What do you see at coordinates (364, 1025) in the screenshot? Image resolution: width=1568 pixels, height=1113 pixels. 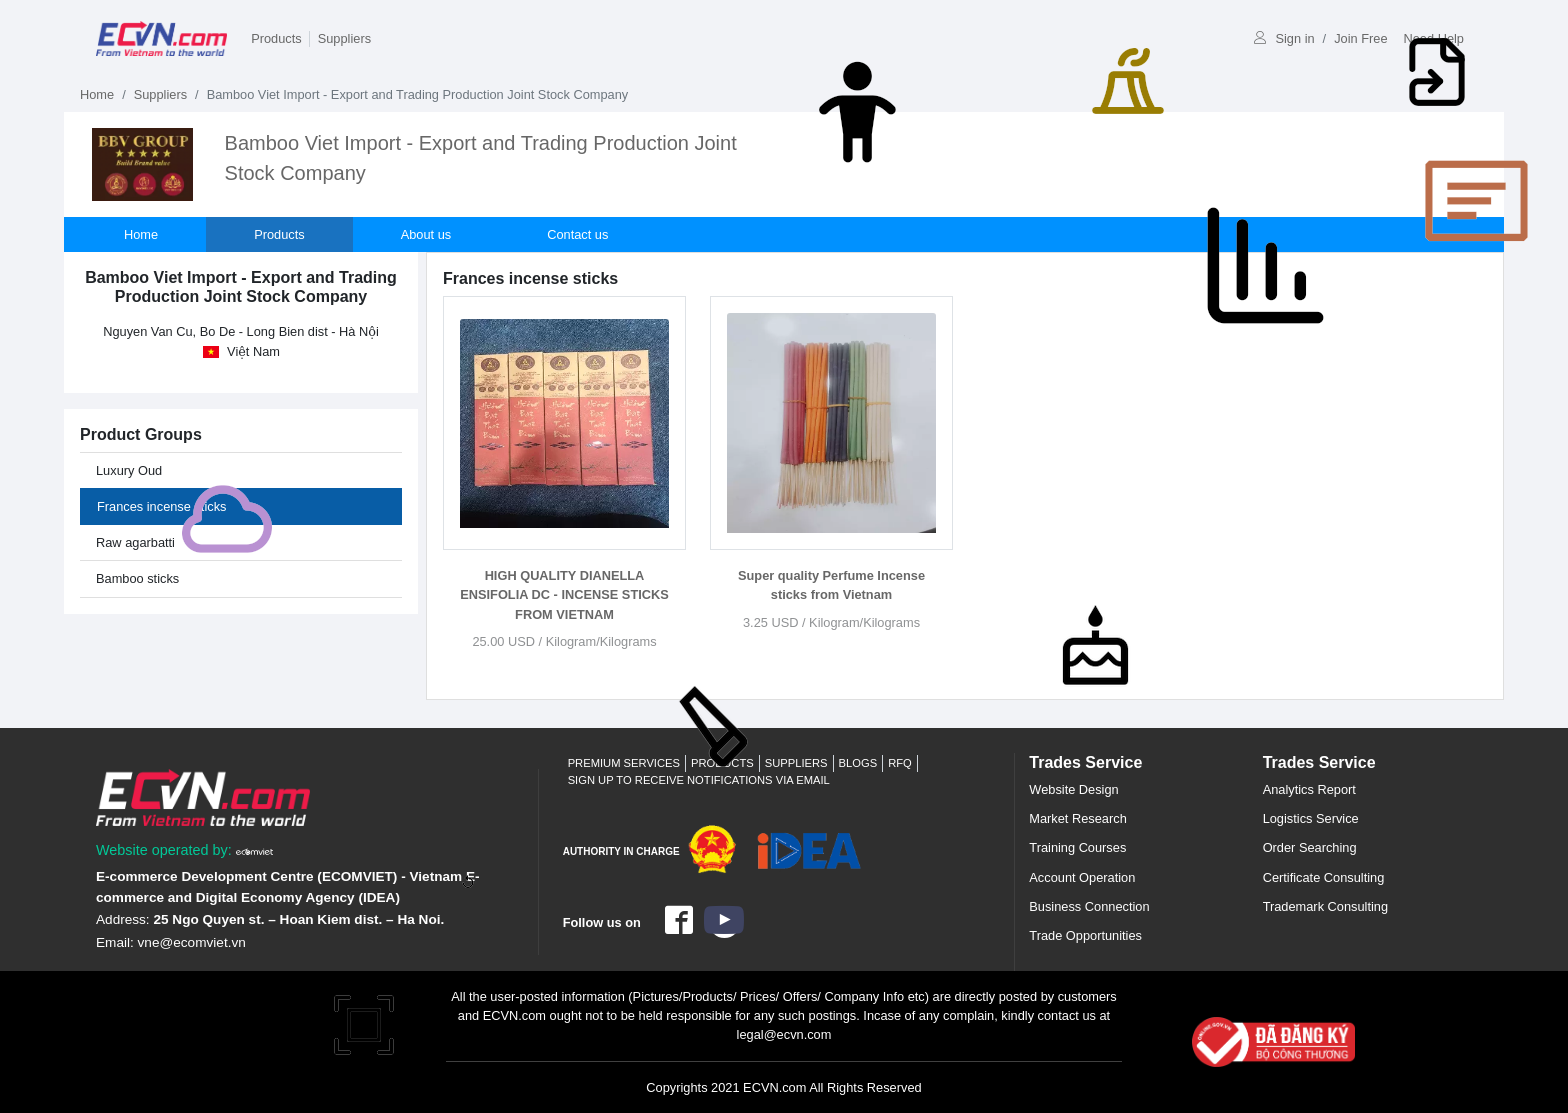 I see `scan a QR code or barcode` at bounding box center [364, 1025].